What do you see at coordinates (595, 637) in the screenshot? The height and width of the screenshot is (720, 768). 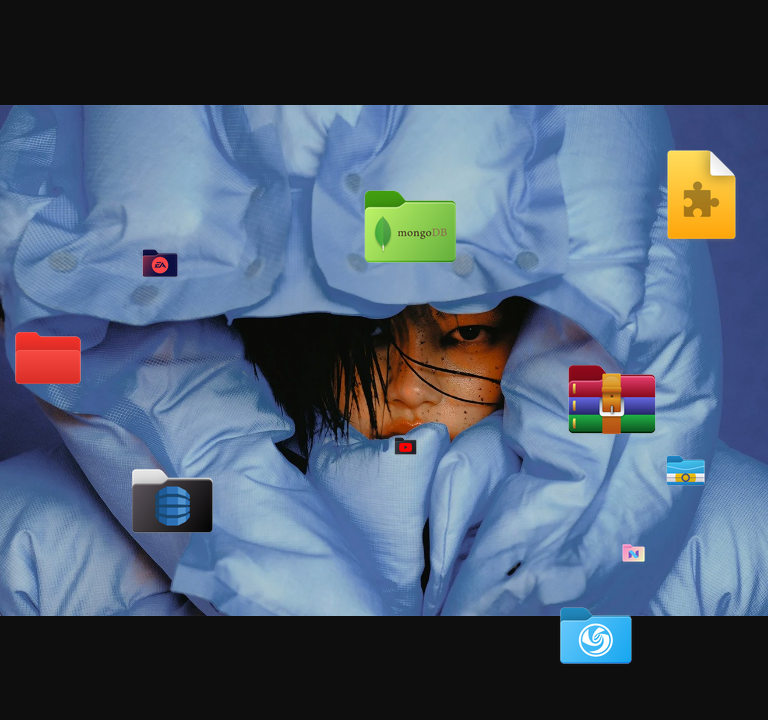 I see `open deepin OS system folder` at bounding box center [595, 637].